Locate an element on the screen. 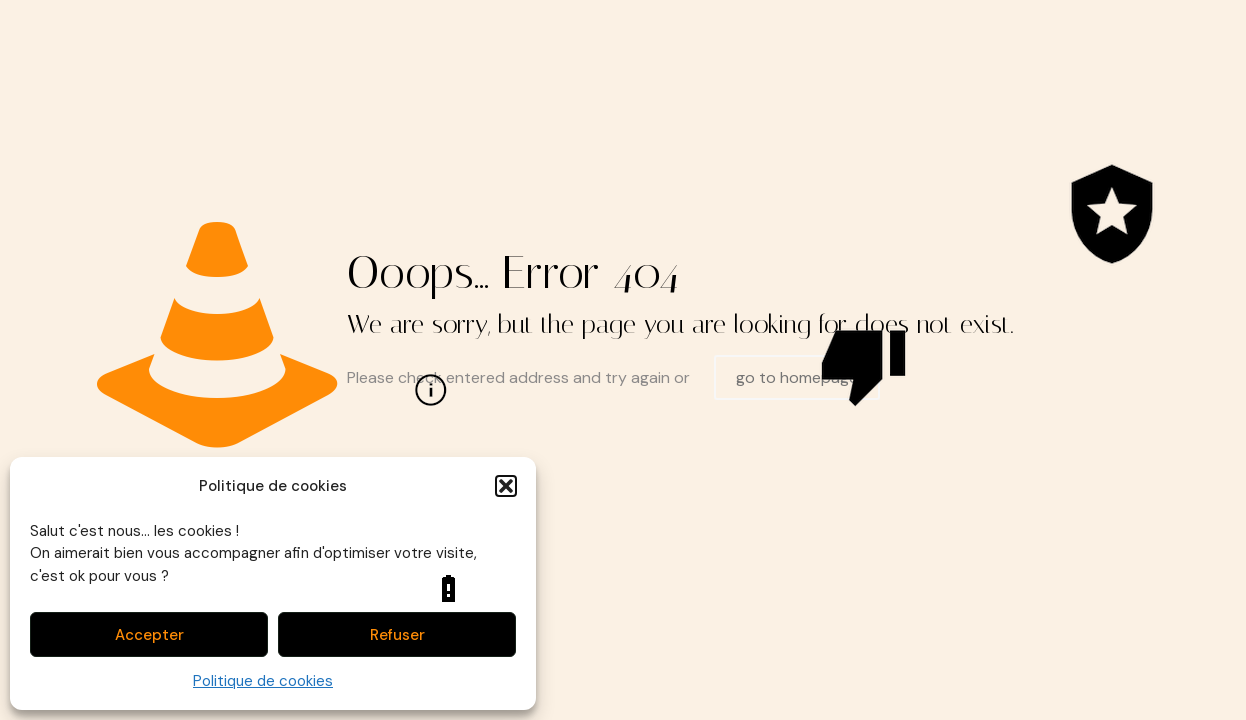 The height and width of the screenshot is (720, 1246). view more information or details is located at coordinates (431, 390).